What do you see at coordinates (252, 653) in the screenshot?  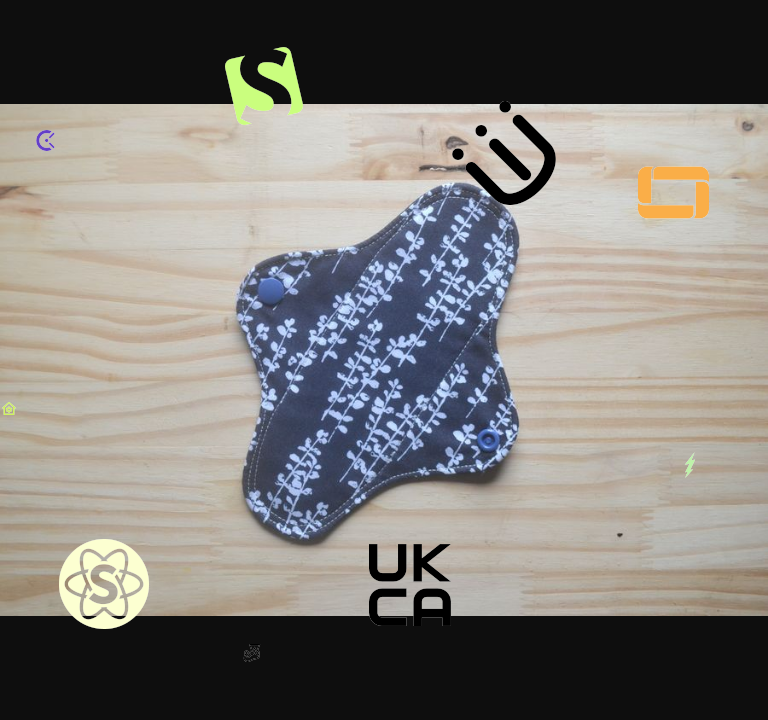 I see `jest testing framework logo` at bounding box center [252, 653].